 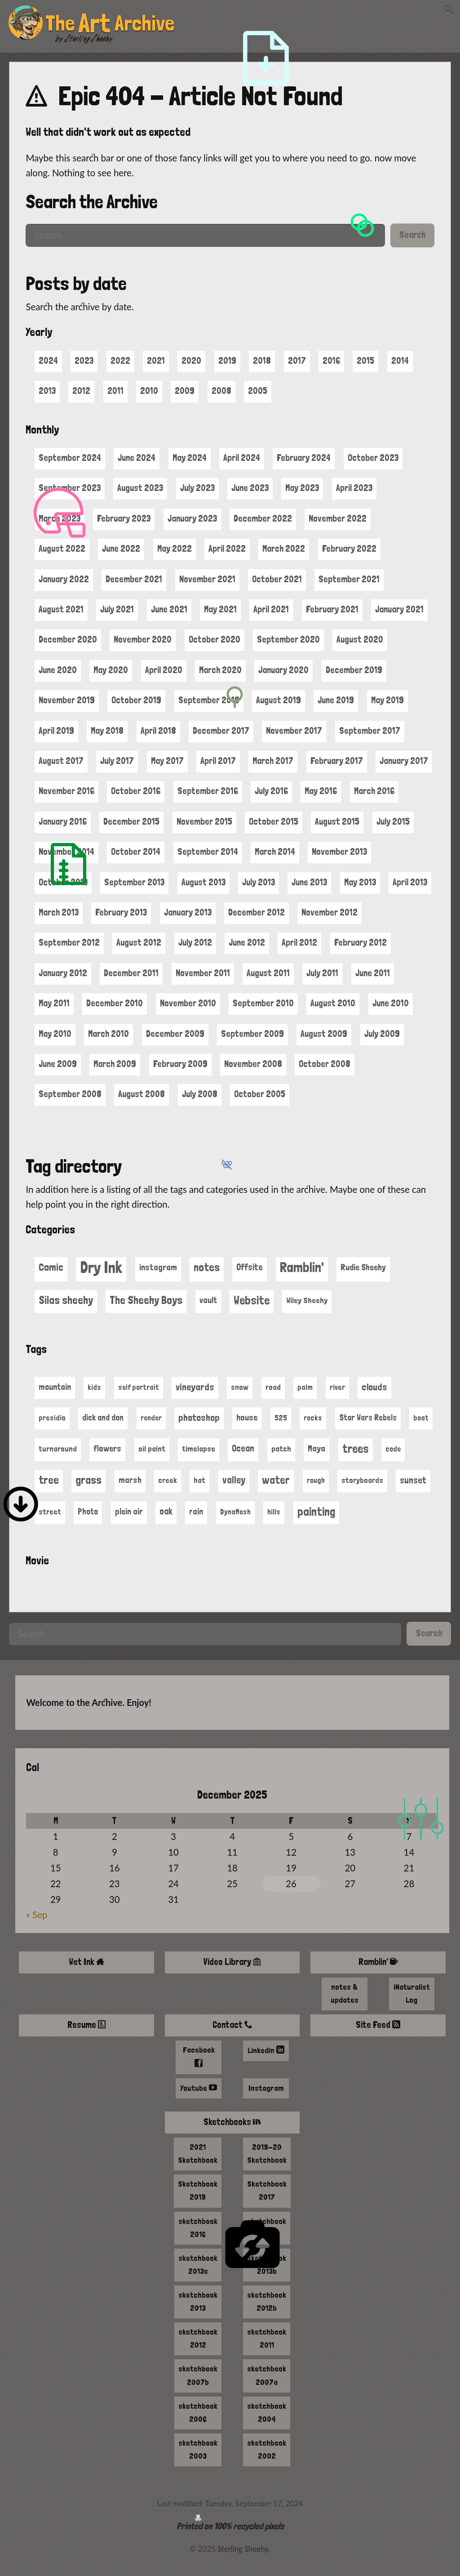 What do you see at coordinates (362, 225) in the screenshot?
I see `intersect or merge selected objects` at bounding box center [362, 225].